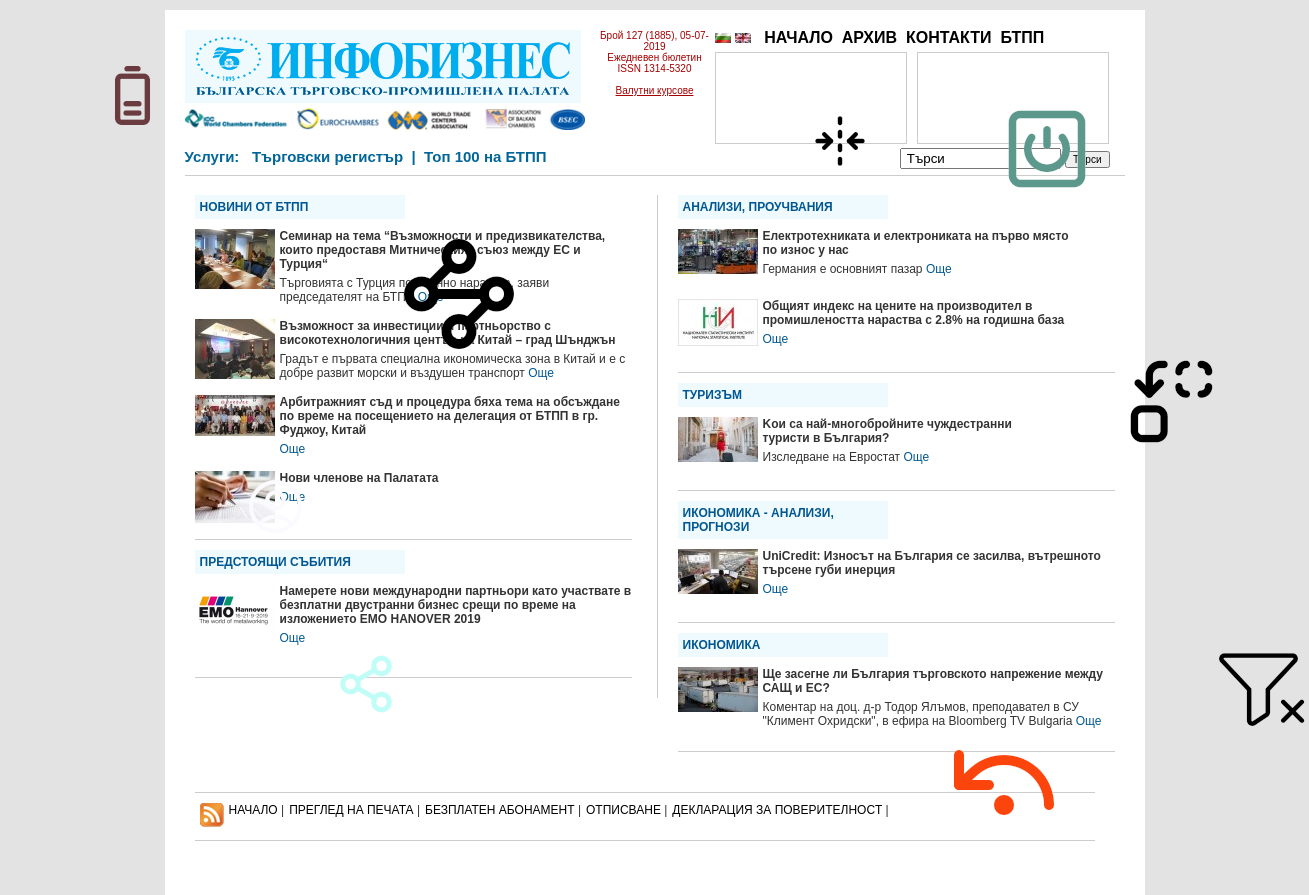 The image size is (1309, 895). Describe the element at coordinates (840, 141) in the screenshot. I see `collapse content horizontally` at that location.